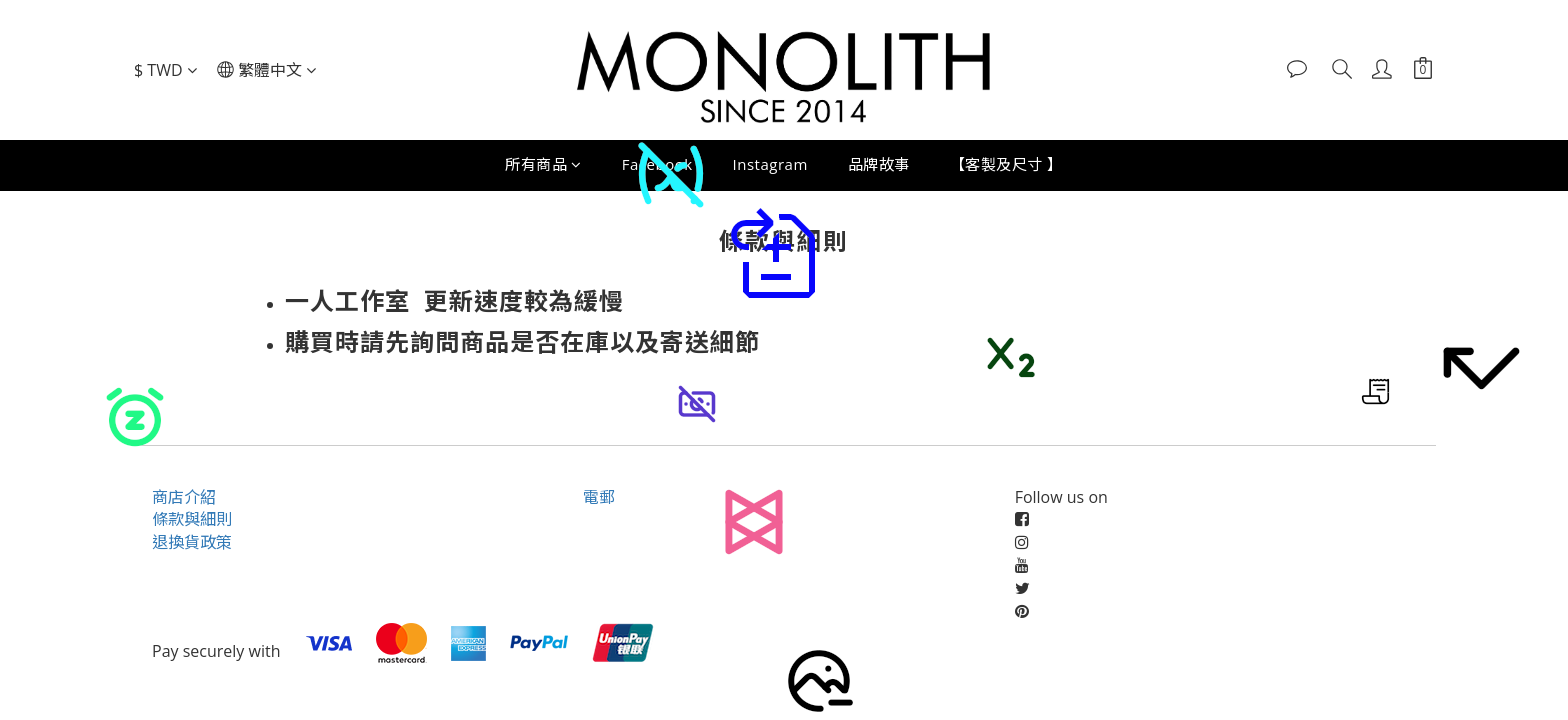 The height and width of the screenshot is (720, 1568). Describe the element at coordinates (819, 681) in the screenshot. I see `remove a photo from your collection` at that location.